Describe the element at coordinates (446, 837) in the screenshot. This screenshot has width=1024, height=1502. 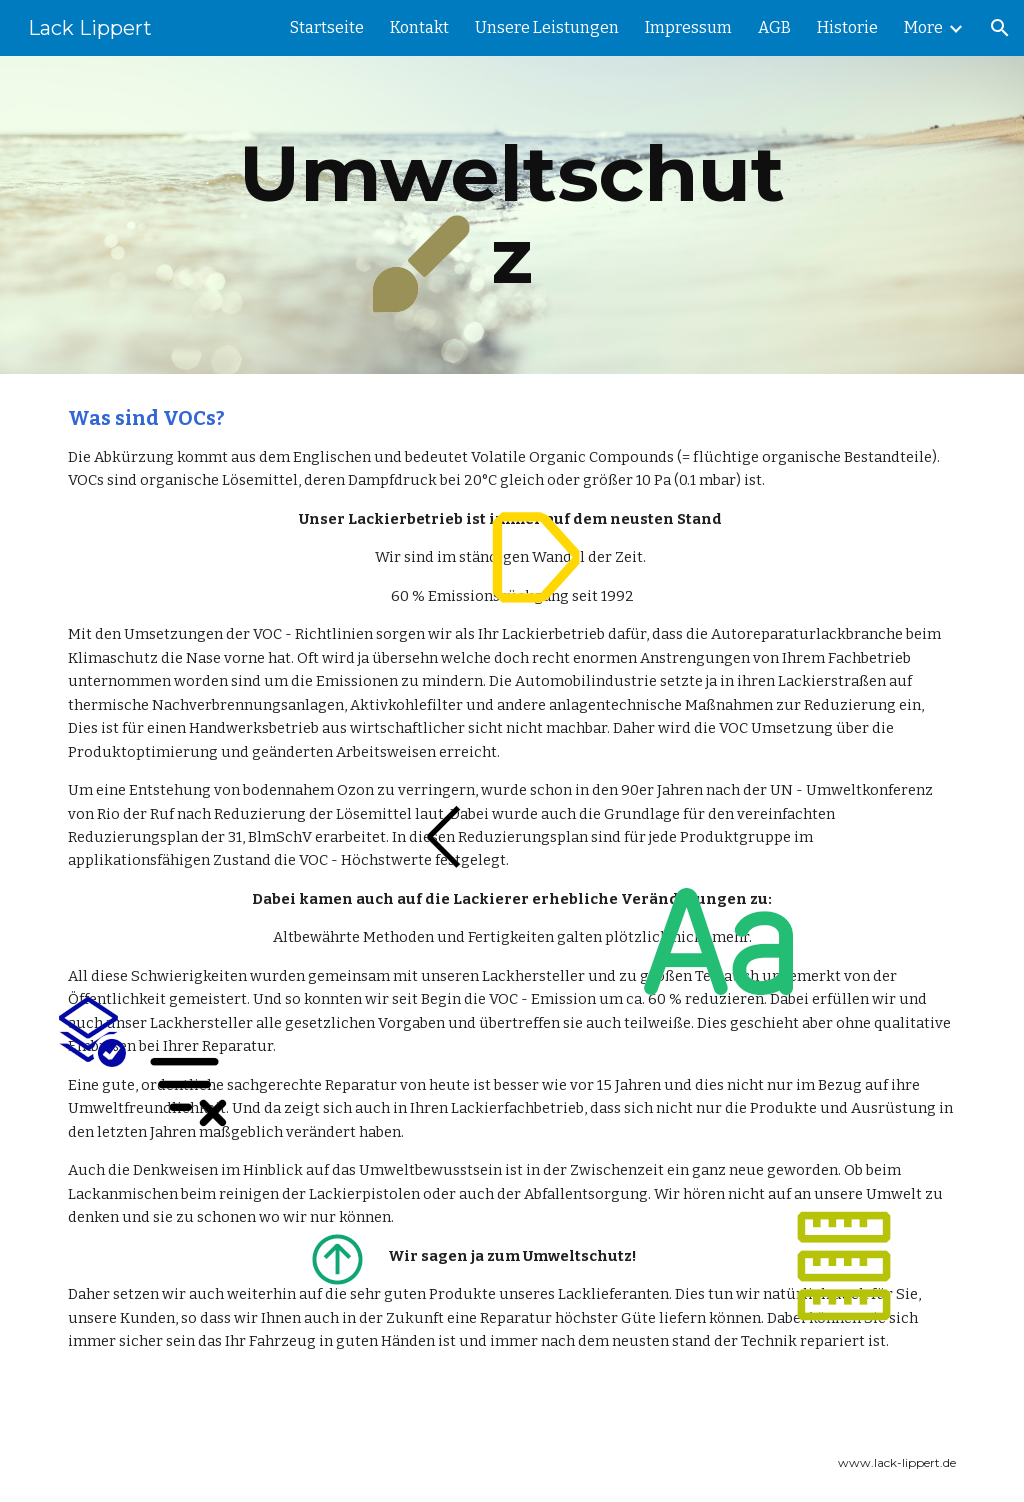
I see `navigate back to the previous screen` at that location.